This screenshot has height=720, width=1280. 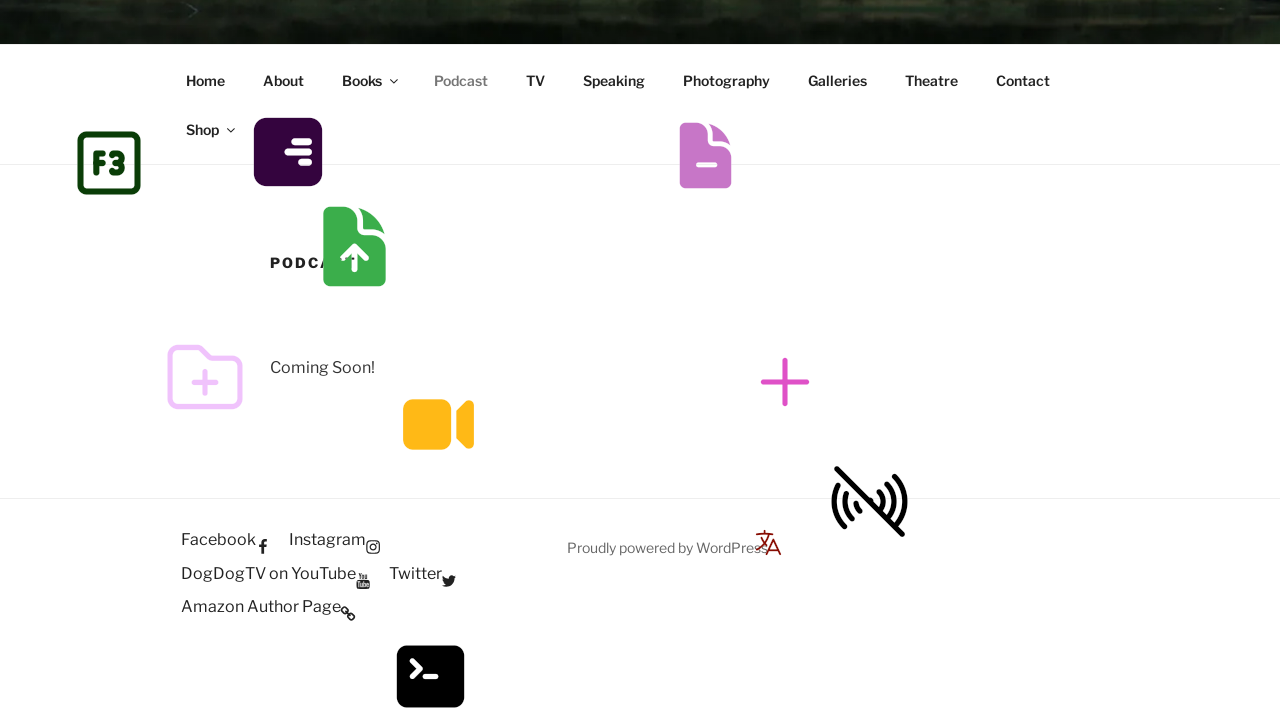 I want to click on upload a document, so click(x=354, y=246).